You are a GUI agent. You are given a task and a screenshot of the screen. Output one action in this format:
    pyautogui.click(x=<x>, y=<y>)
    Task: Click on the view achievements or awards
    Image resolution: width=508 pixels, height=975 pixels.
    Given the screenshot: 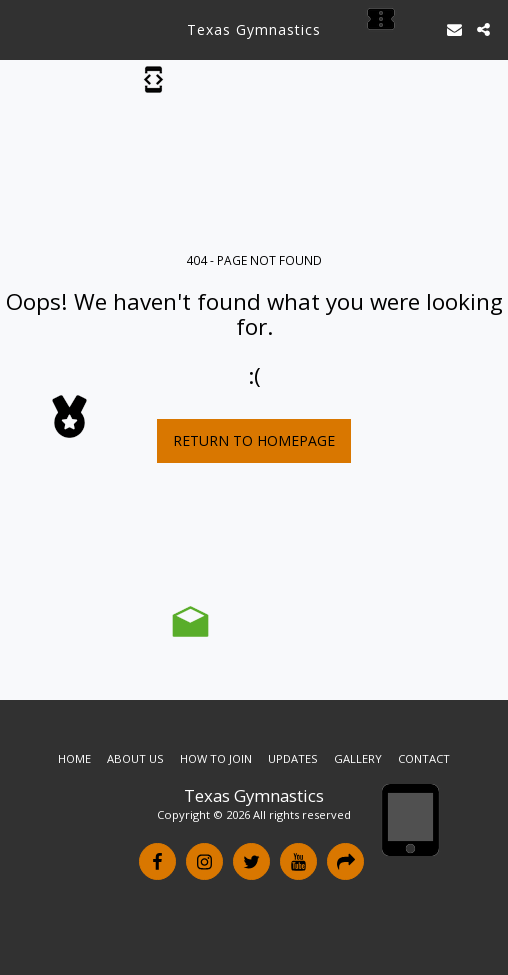 What is the action you would take?
    pyautogui.click(x=69, y=417)
    